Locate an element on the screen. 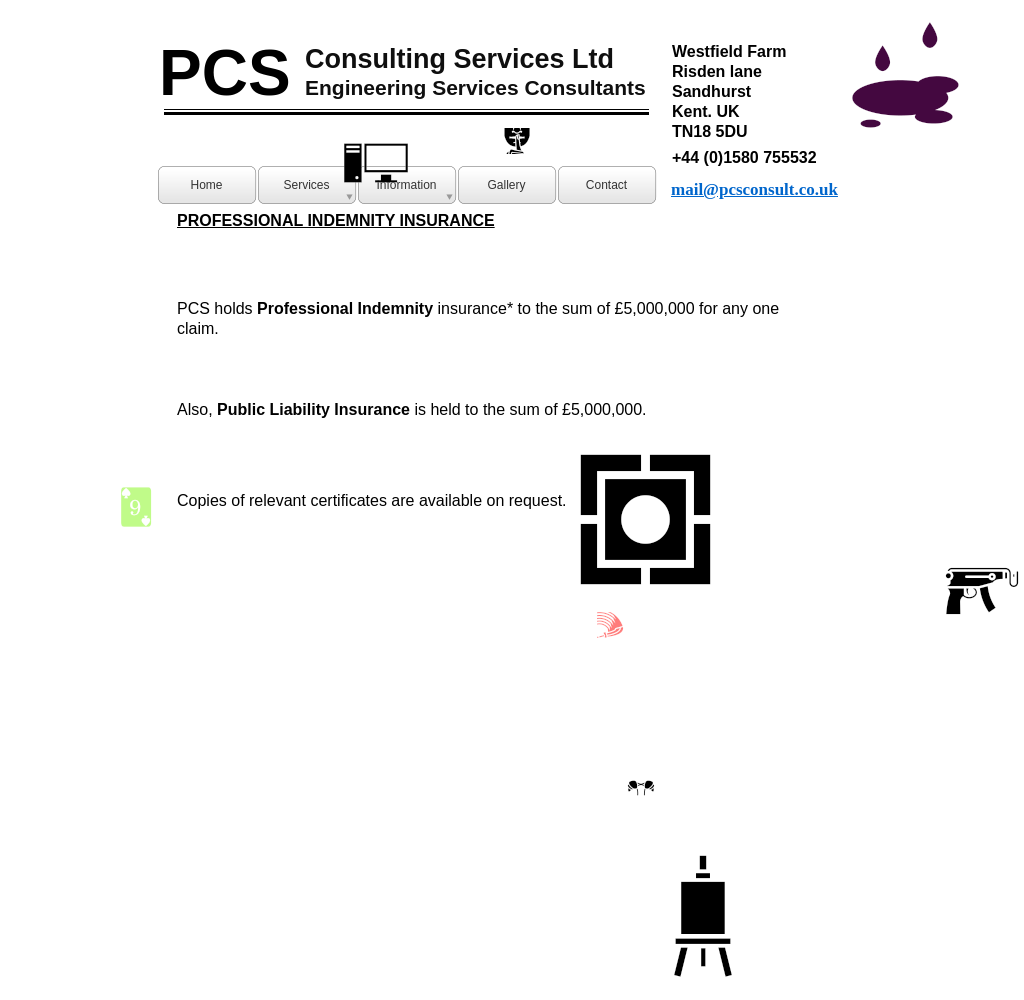 This screenshot has width=1024, height=1000. open drawing or painting tools is located at coordinates (703, 916).